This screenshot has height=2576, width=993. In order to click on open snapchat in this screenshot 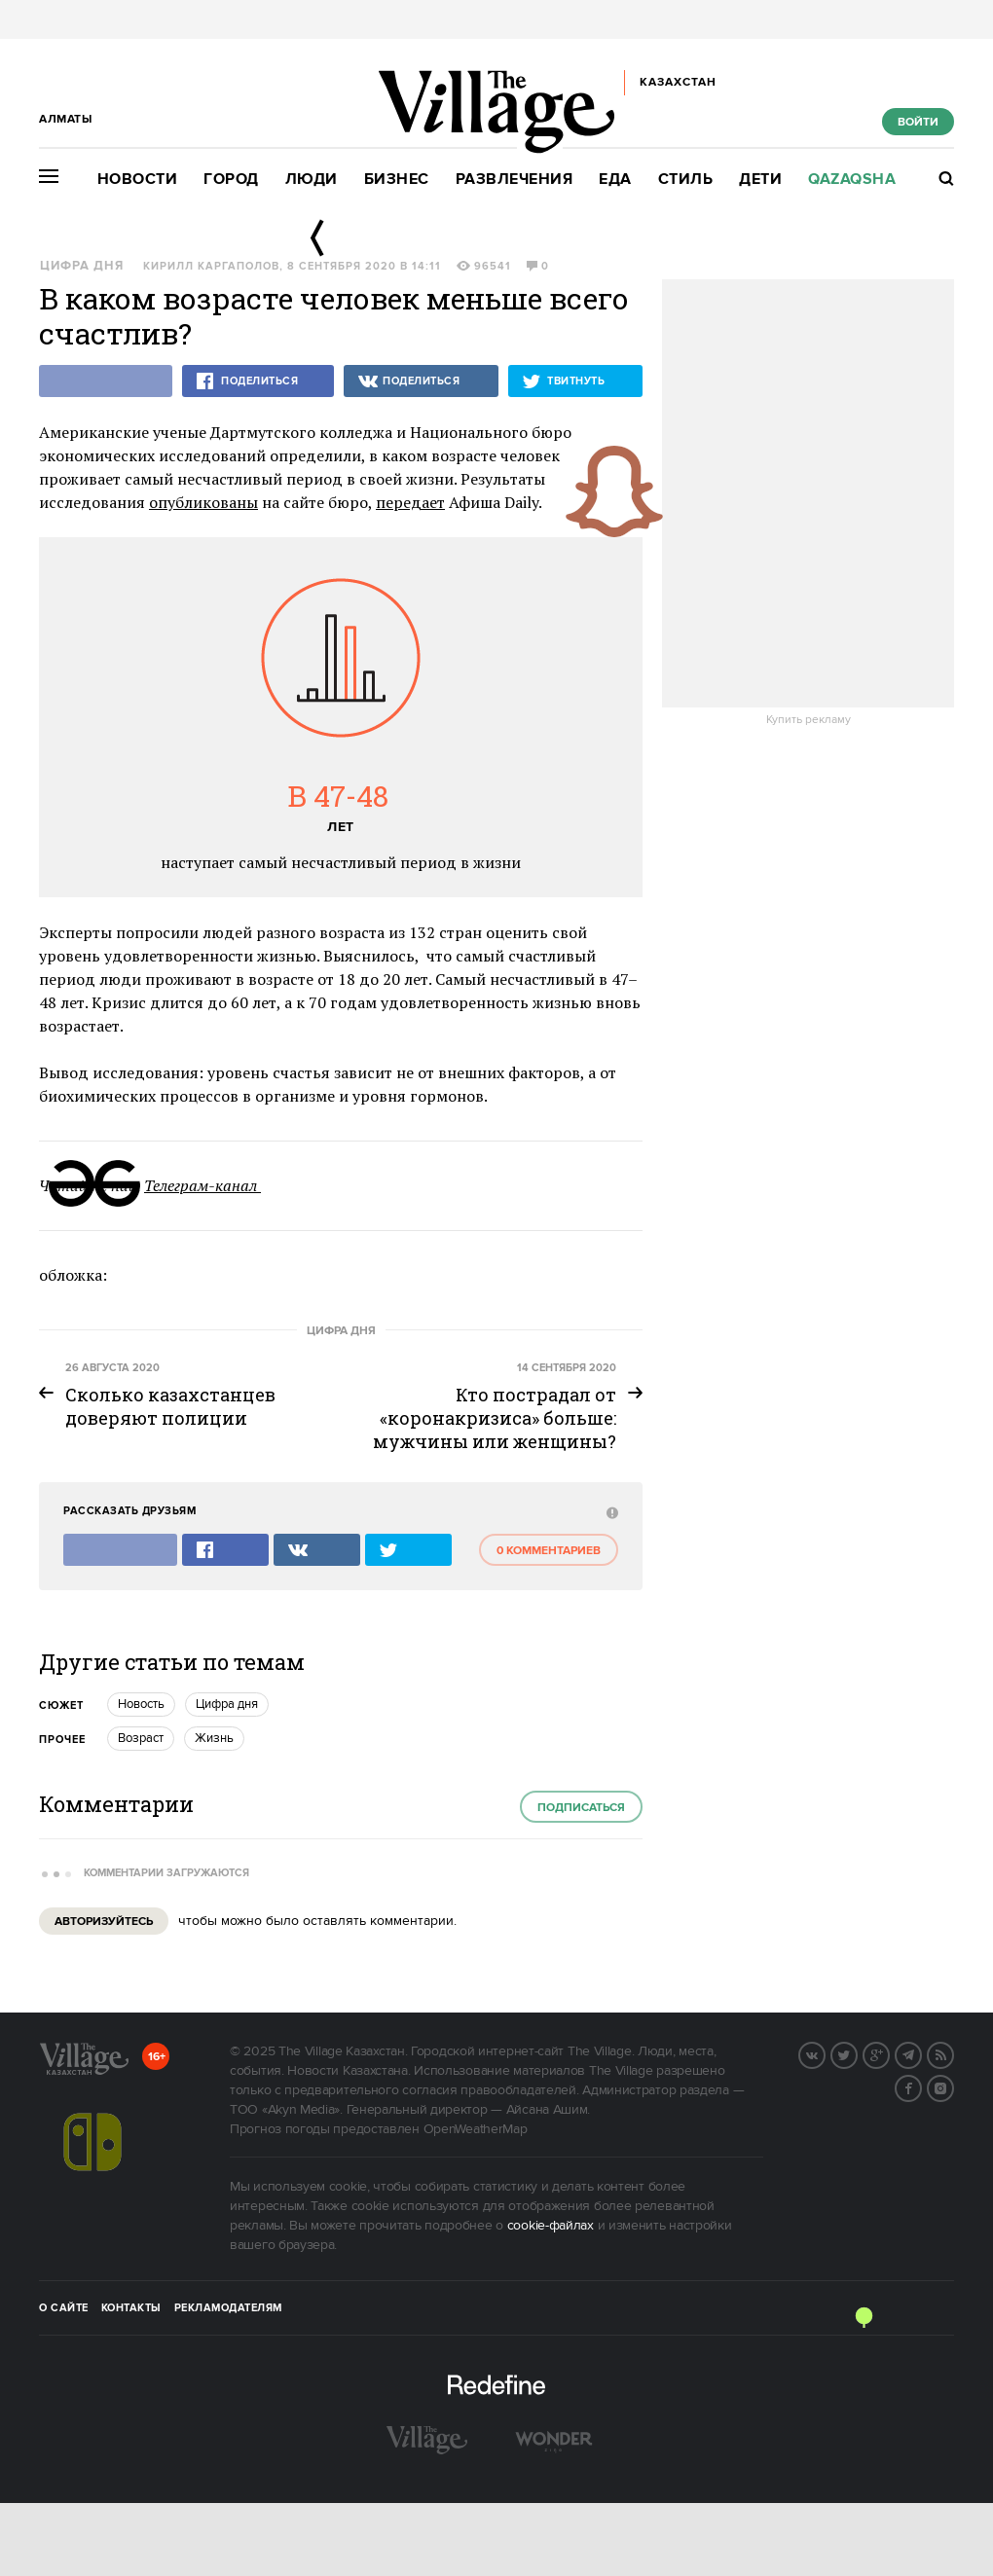, I will do `click(614, 490)`.